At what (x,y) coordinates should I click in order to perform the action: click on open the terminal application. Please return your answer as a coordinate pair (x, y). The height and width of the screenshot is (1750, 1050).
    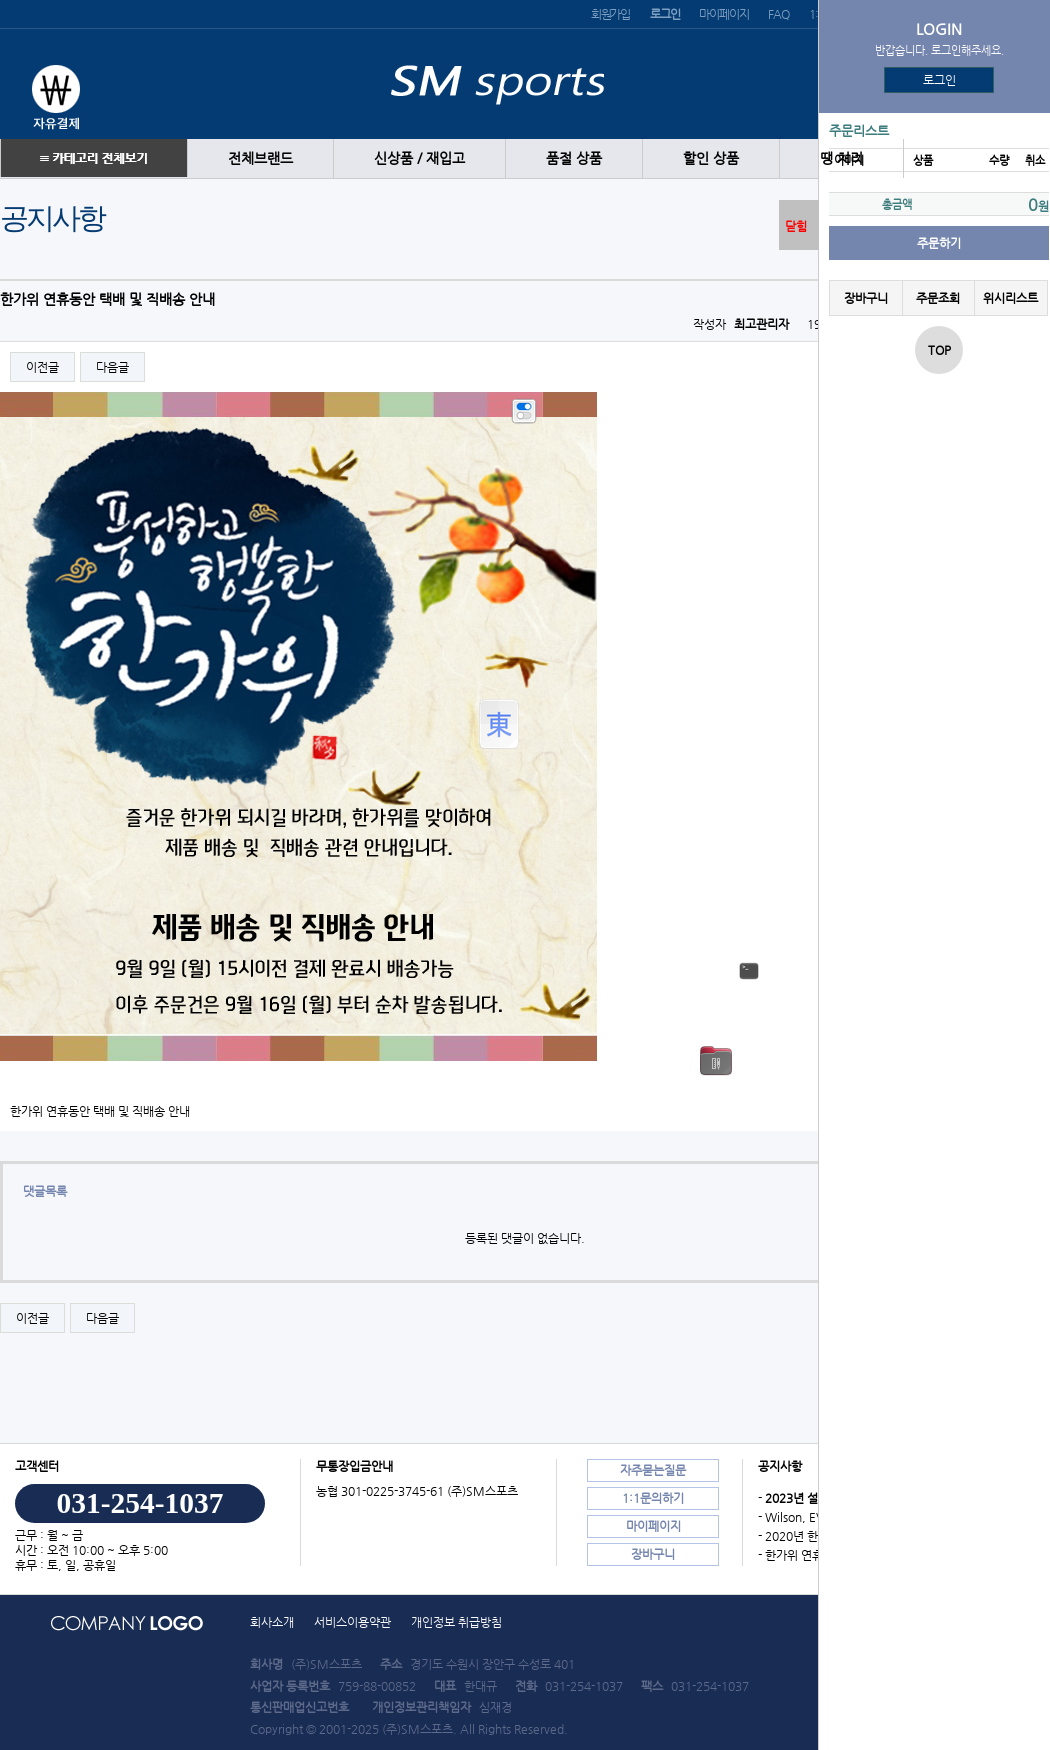
    Looking at the image, I should click on (749, 971).